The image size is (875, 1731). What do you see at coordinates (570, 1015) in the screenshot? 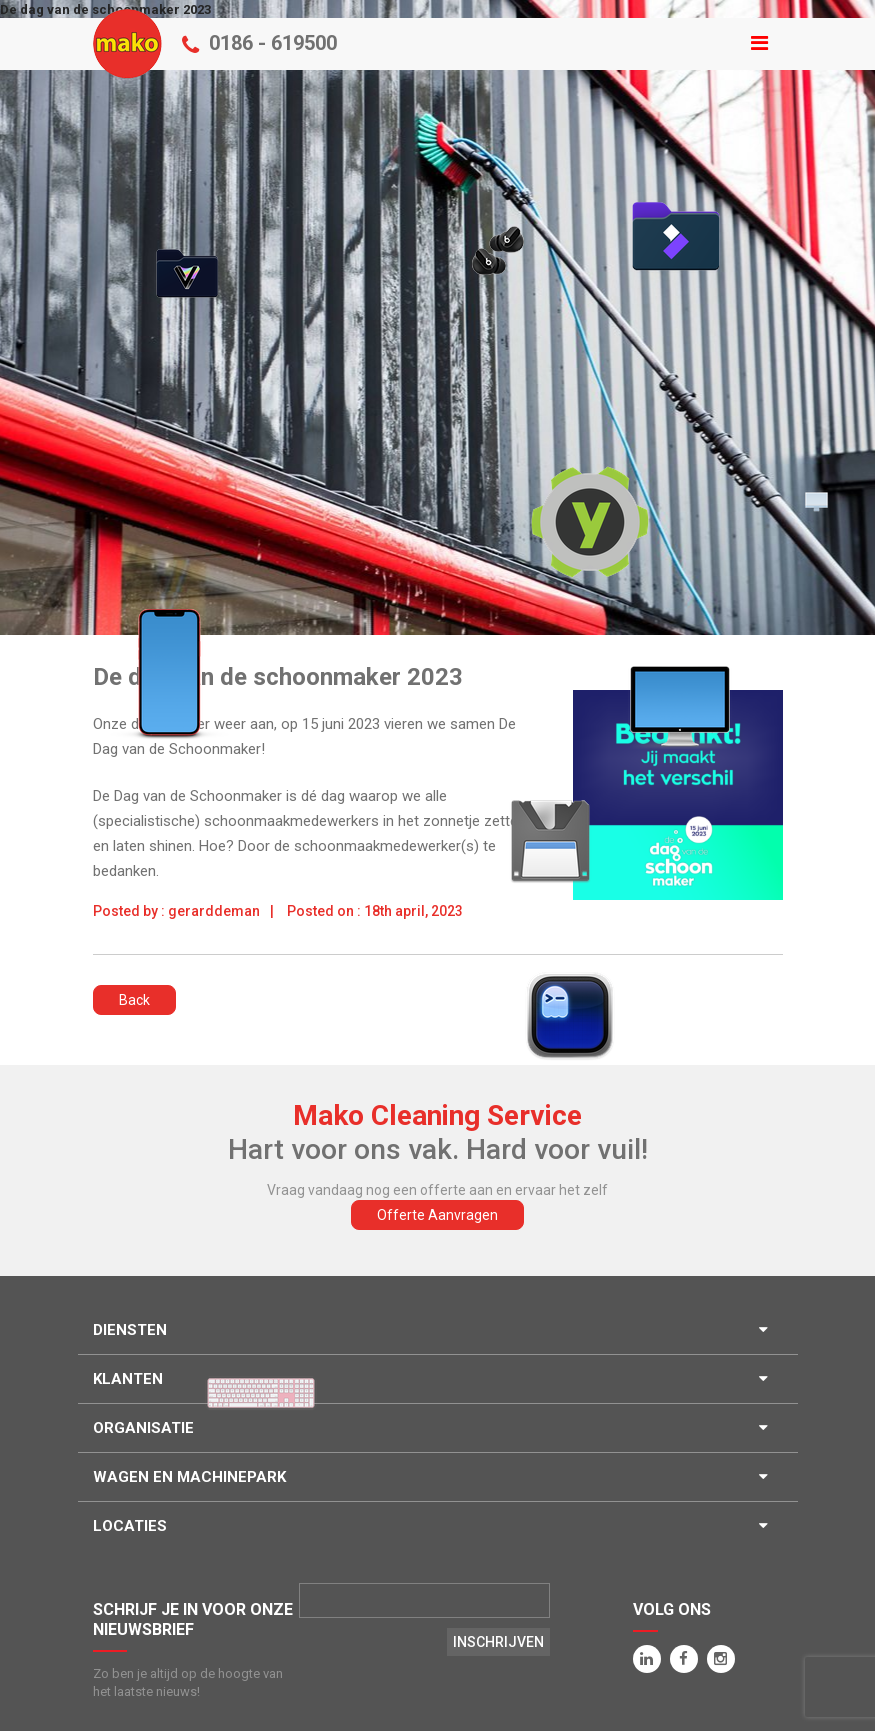
I see `open ghostty terminal emulator` at bounding box center [570, 1015].